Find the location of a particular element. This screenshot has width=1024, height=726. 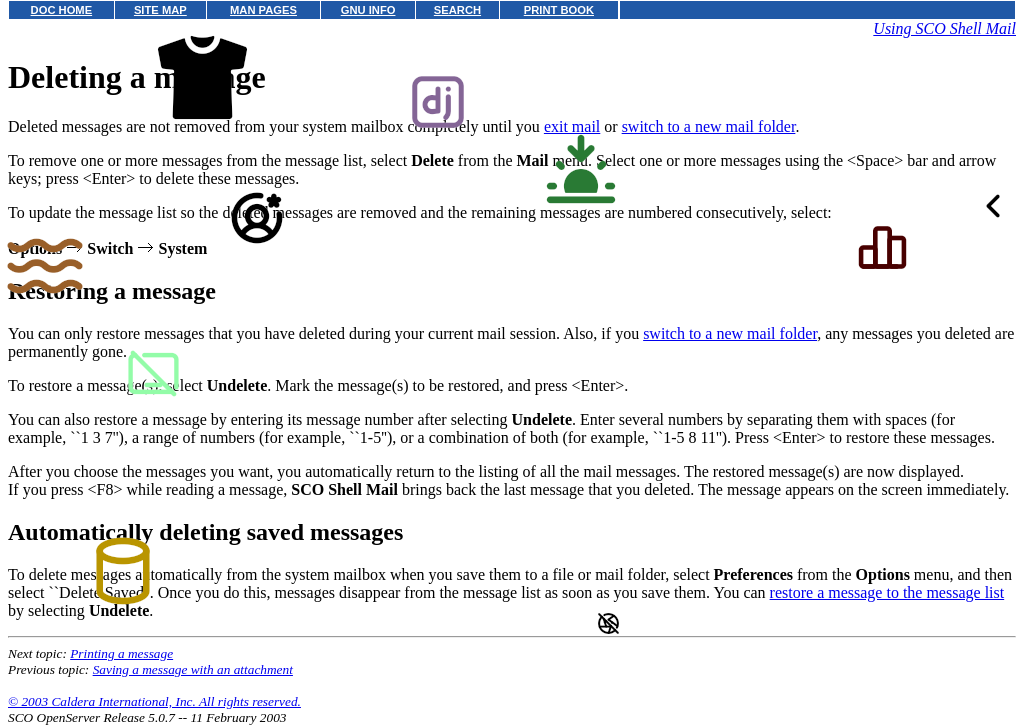

indicates sunset or evening time is located at coordinates (581, 169).